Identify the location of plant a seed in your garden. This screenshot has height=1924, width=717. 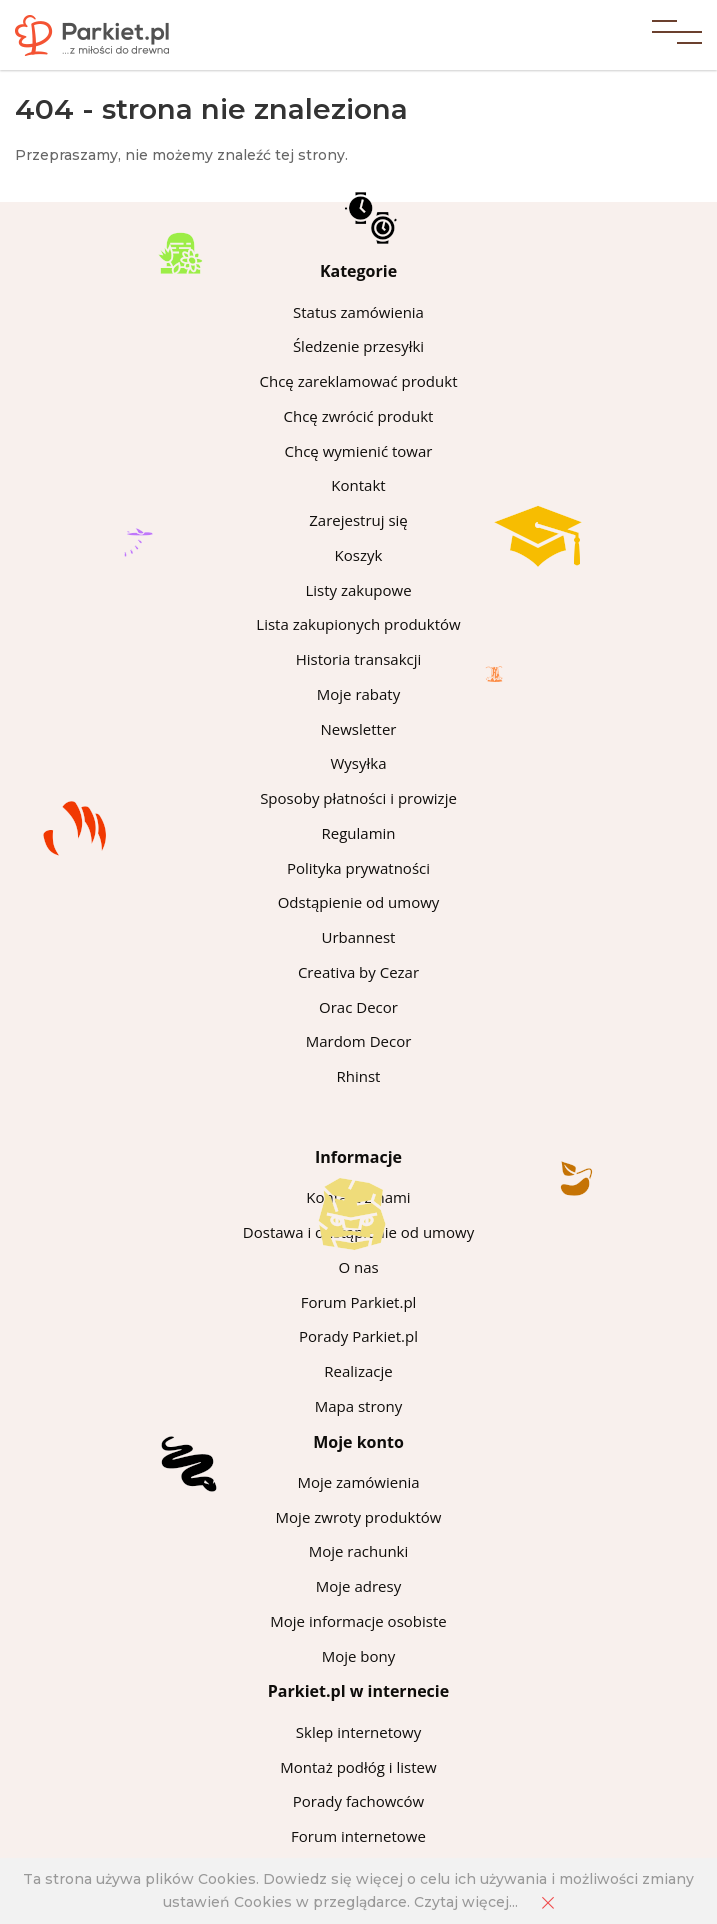
(576, 1178).